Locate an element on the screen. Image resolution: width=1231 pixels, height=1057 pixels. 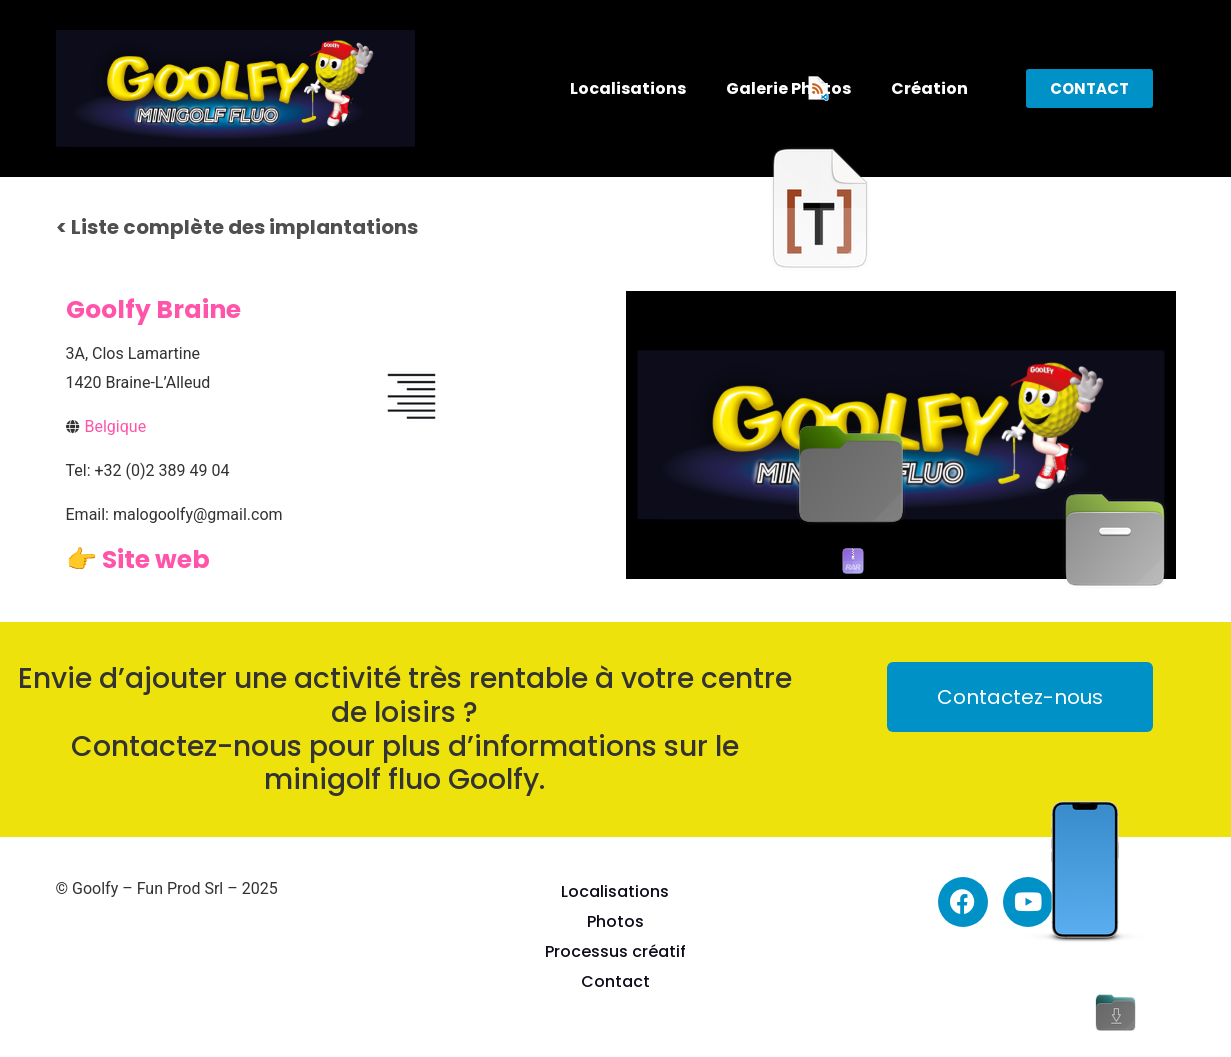
open or edit an xml file in visual studio code is located at coordinates (817, 88).